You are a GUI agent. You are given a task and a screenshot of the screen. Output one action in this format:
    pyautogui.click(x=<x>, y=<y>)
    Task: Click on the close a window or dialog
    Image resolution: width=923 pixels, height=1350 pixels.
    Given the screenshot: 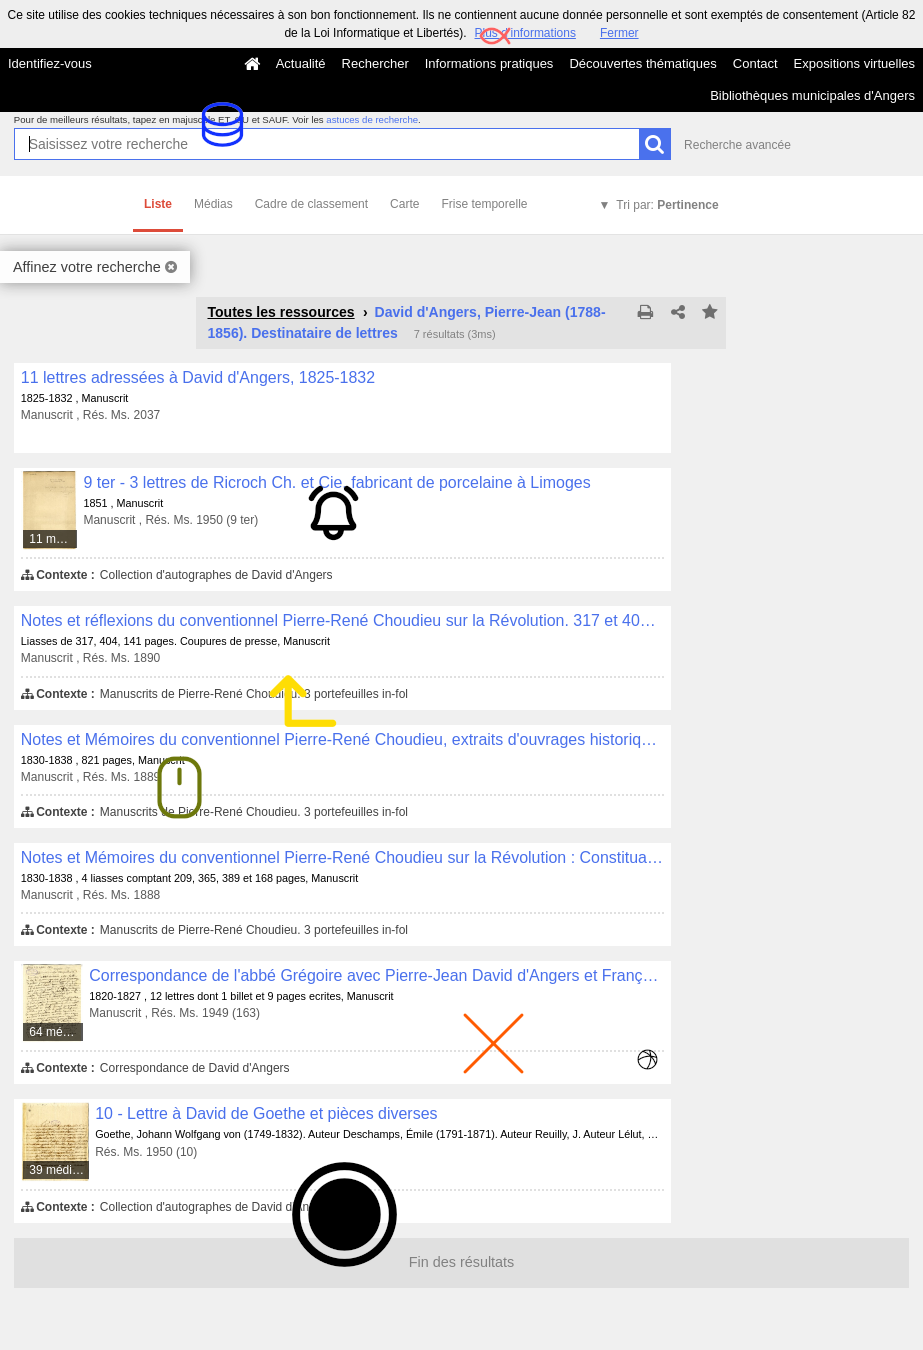 What is the action you would take?
    pyautogui.click(x=493, y=1043)
    